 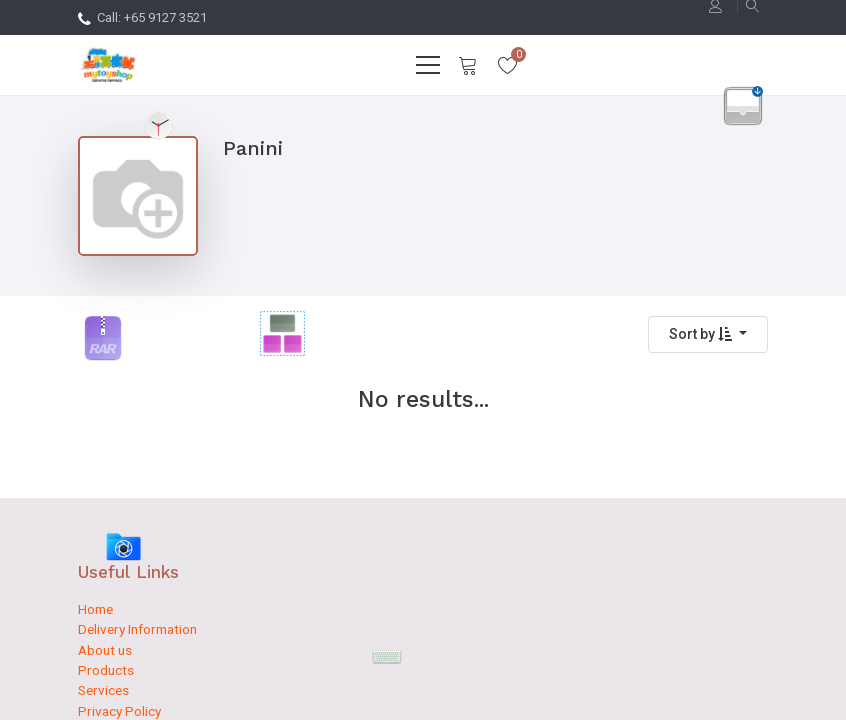 I want to click on access date and time settings, so click(x=158, y=125).